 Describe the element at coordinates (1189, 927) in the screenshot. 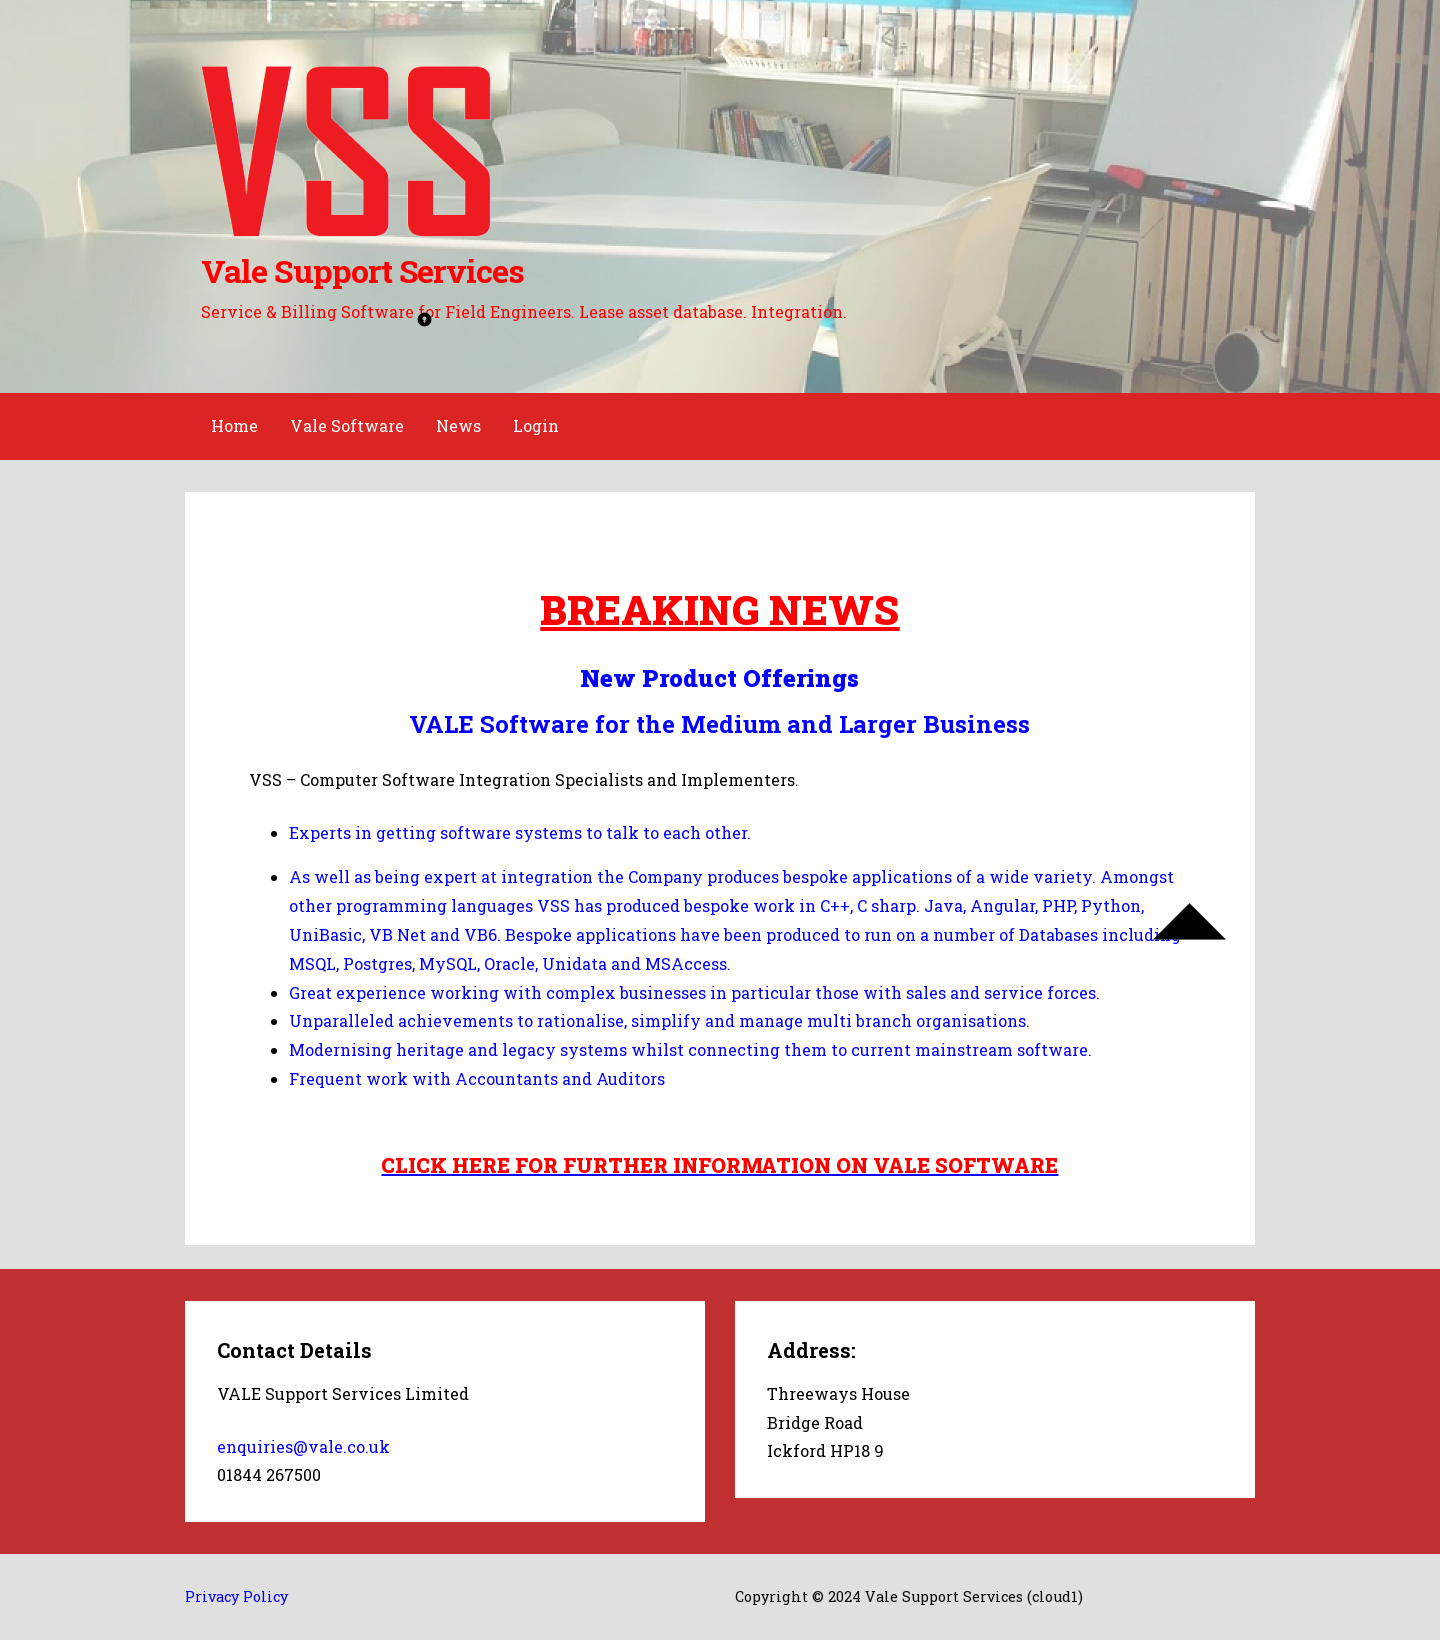

I see `collapse an expanded section or menu` at that location.